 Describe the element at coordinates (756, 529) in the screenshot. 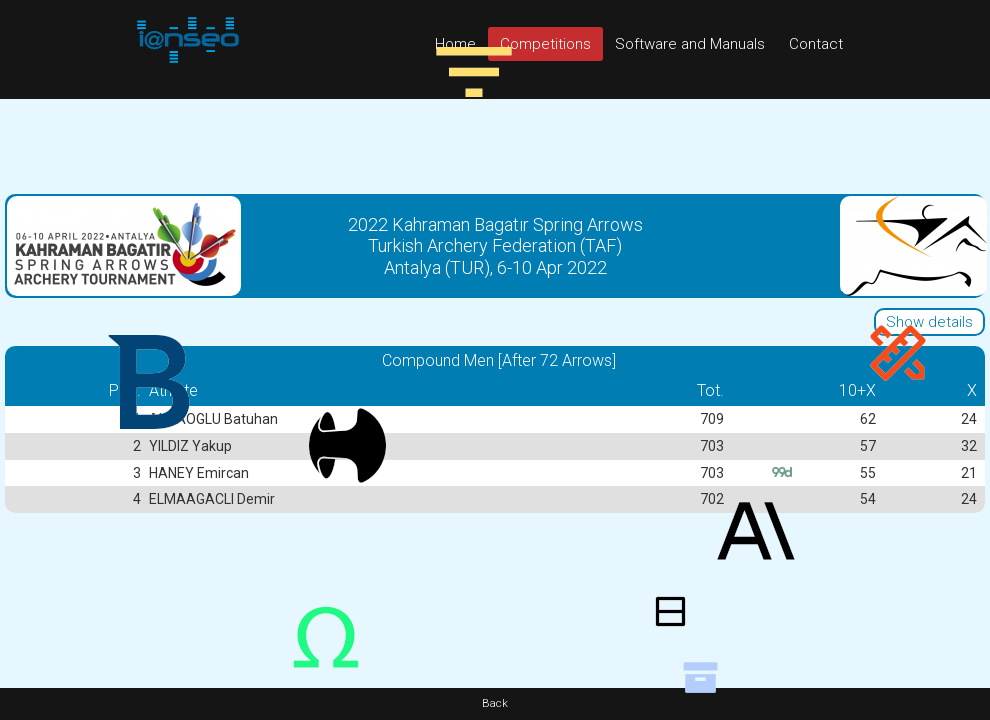

I see `anthropic company logo` at that location.